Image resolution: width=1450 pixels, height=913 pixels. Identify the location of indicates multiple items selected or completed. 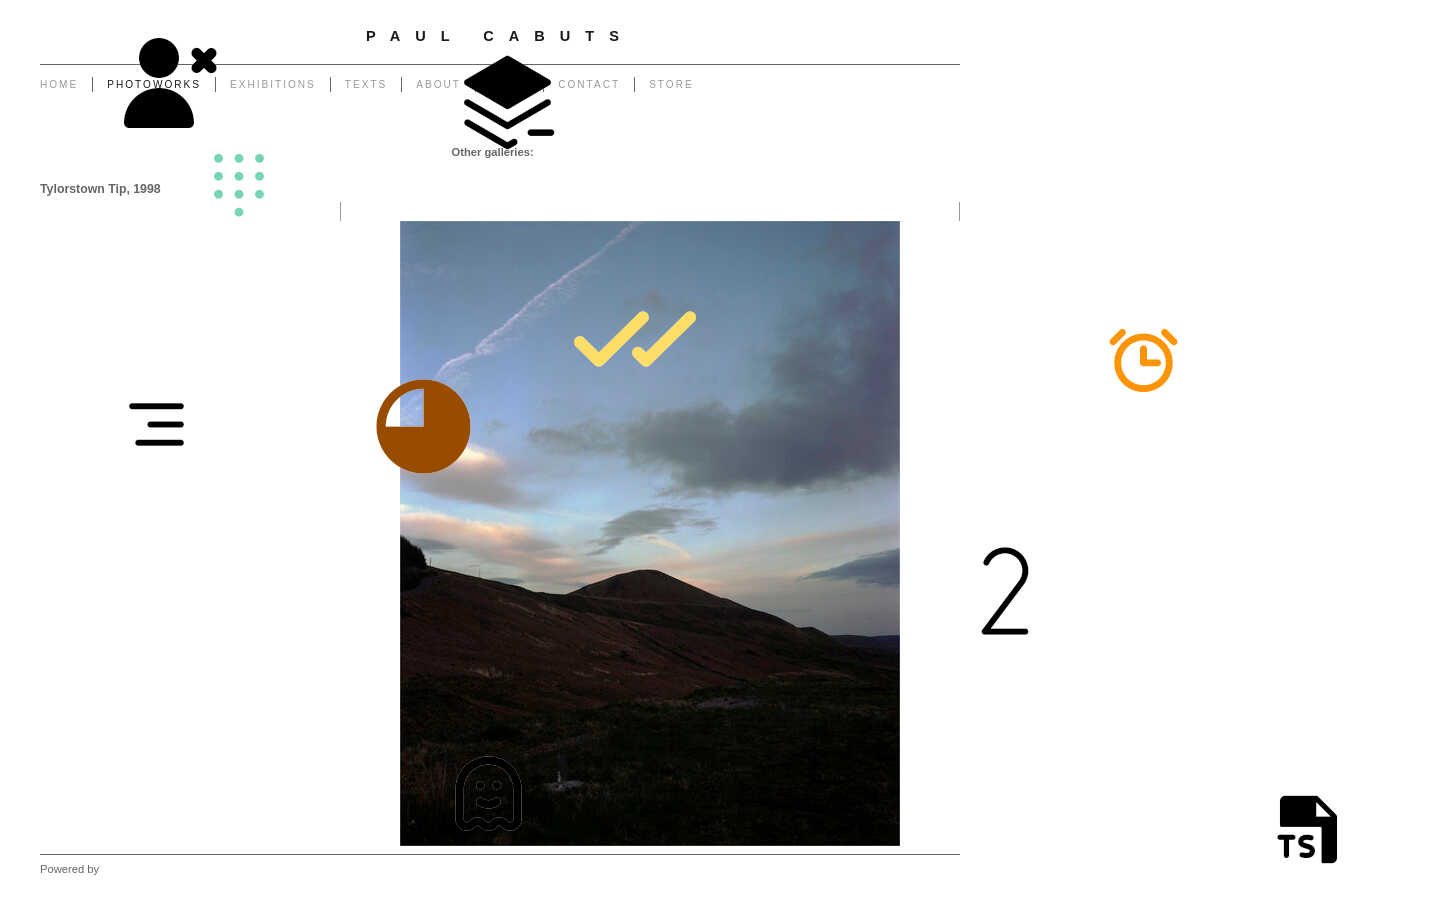
(635, 341).